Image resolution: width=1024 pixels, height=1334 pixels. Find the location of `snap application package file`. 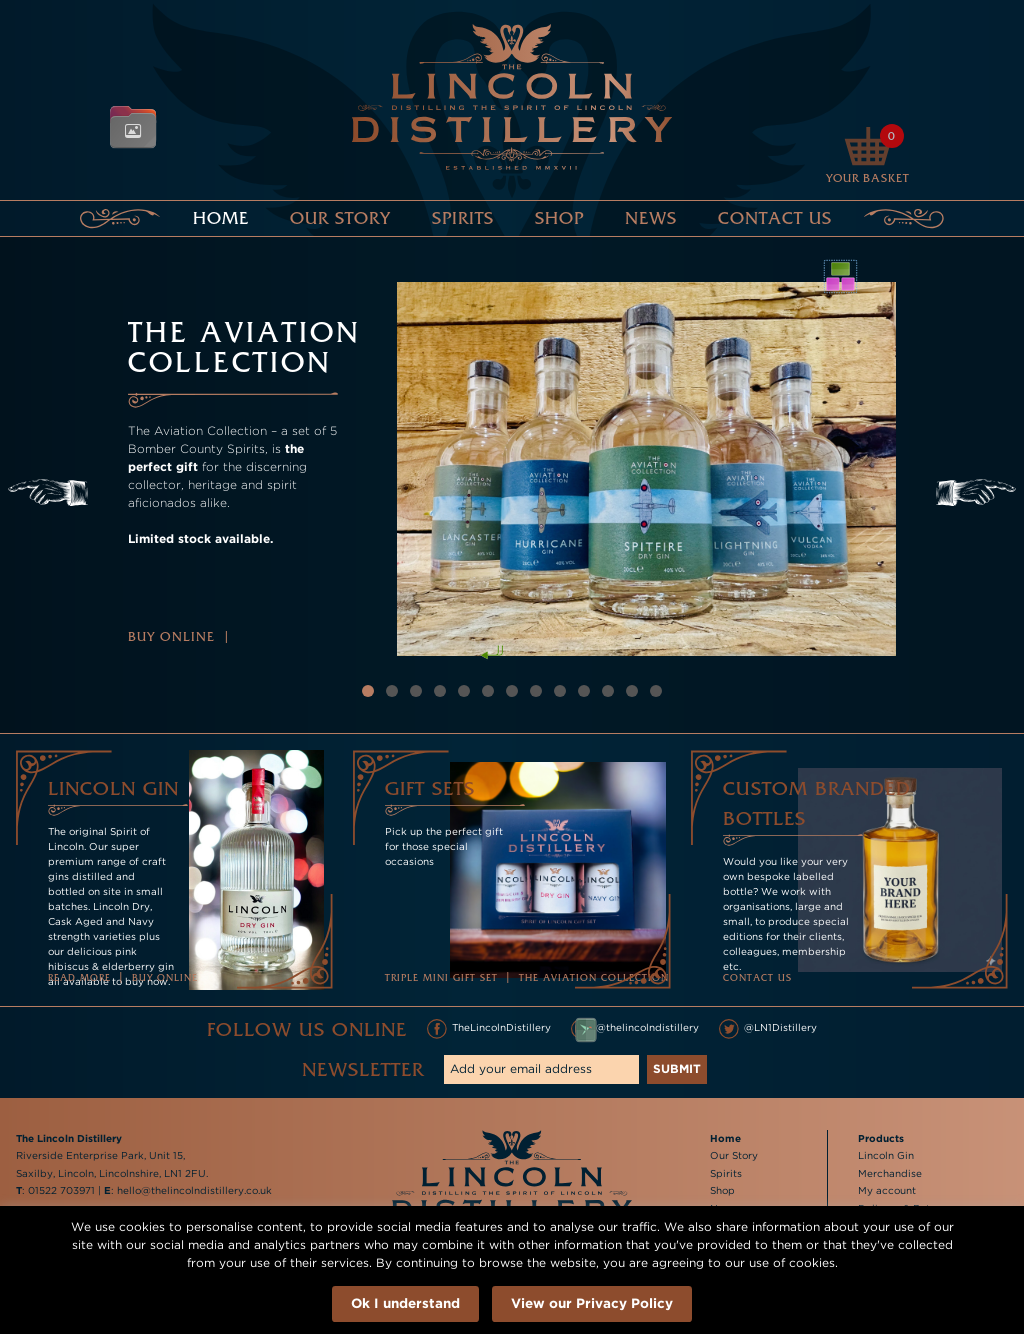

snap application package file is located at coordinates (586, 1030).